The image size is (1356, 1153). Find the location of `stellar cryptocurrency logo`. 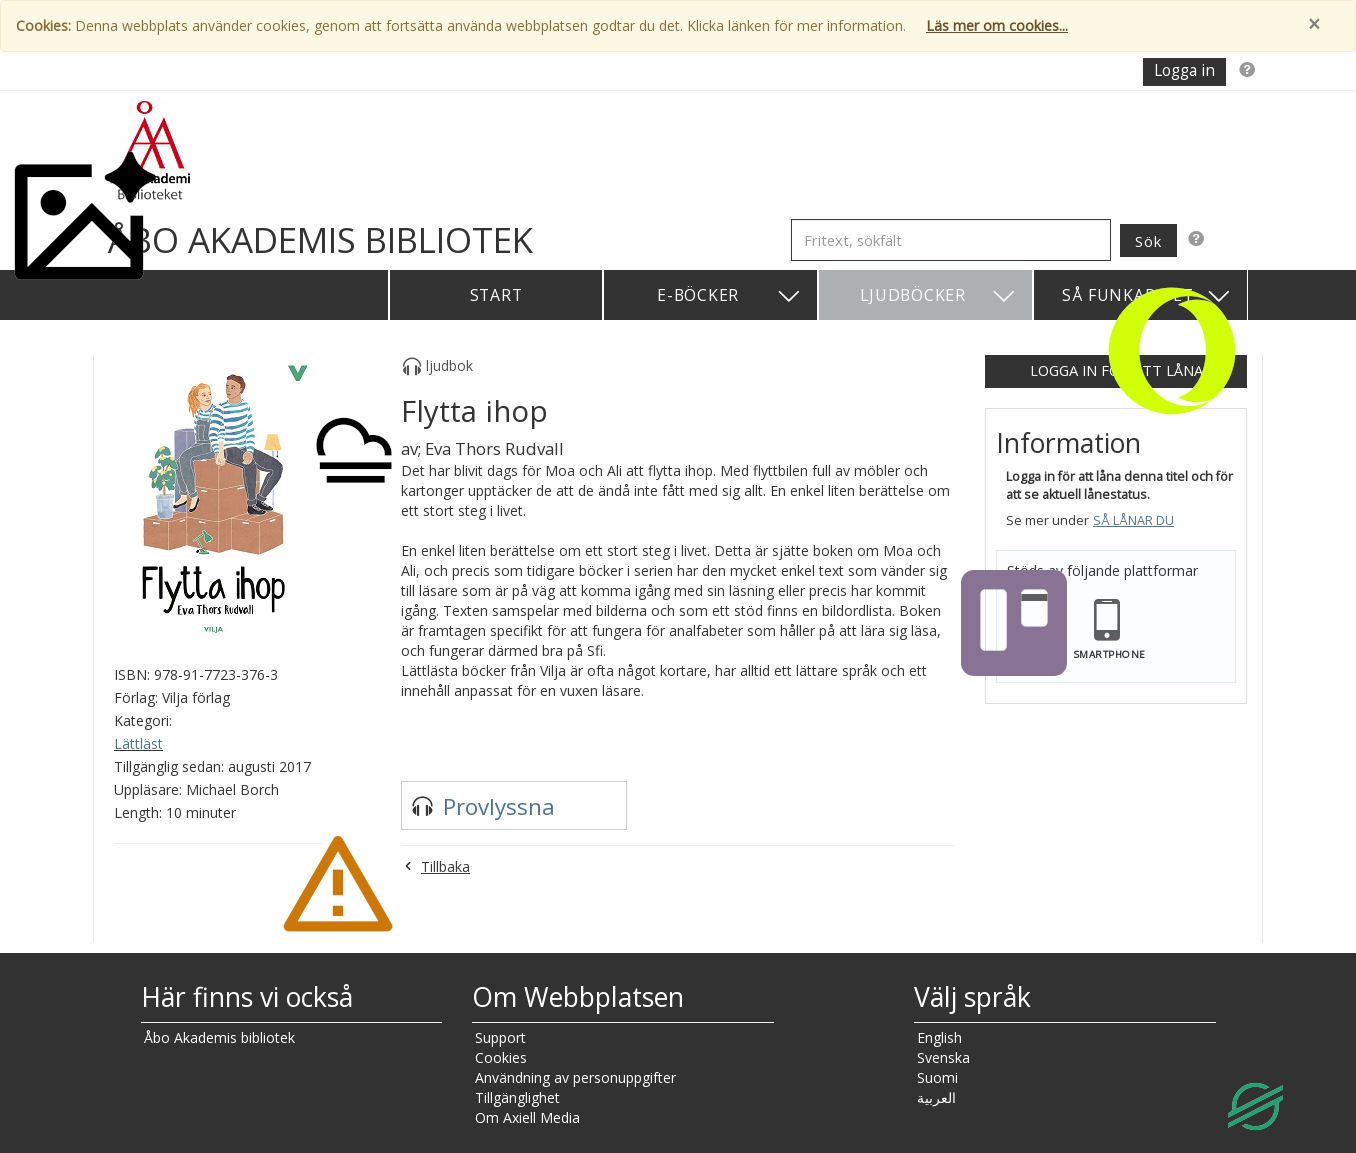

stellar cryptocurrency logo is located at coordinates (1255, 1106).